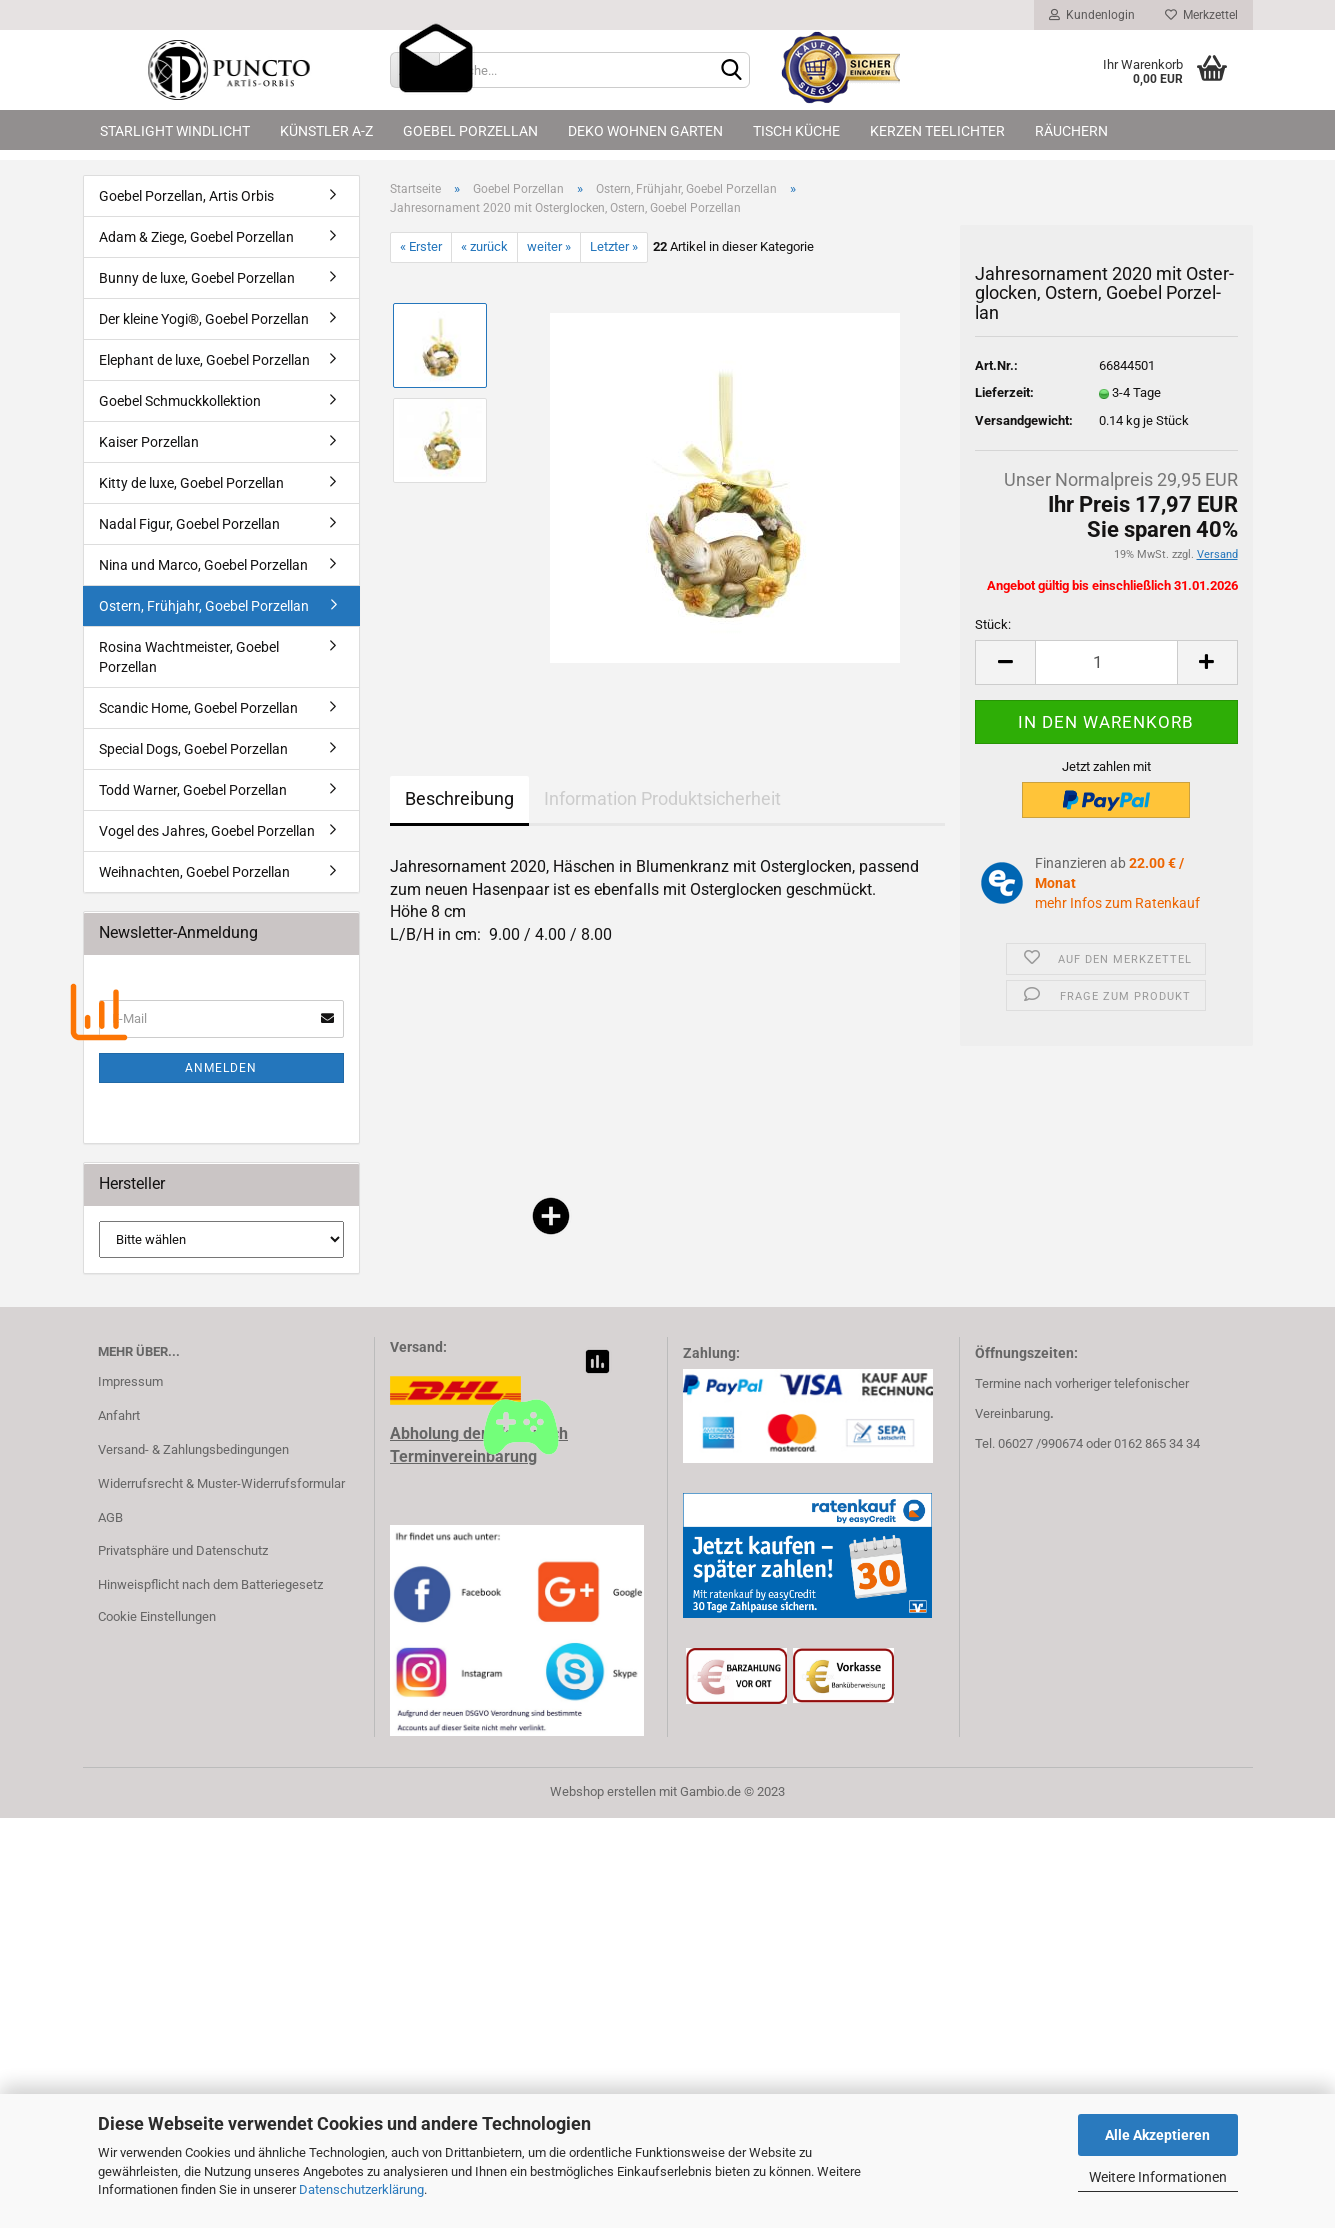 This screenshot has height=2228, width=1335. What do you see at coordinates (436, 63) in the screenshot?
I see `view your draft messages` at bounding box center [436, 63].